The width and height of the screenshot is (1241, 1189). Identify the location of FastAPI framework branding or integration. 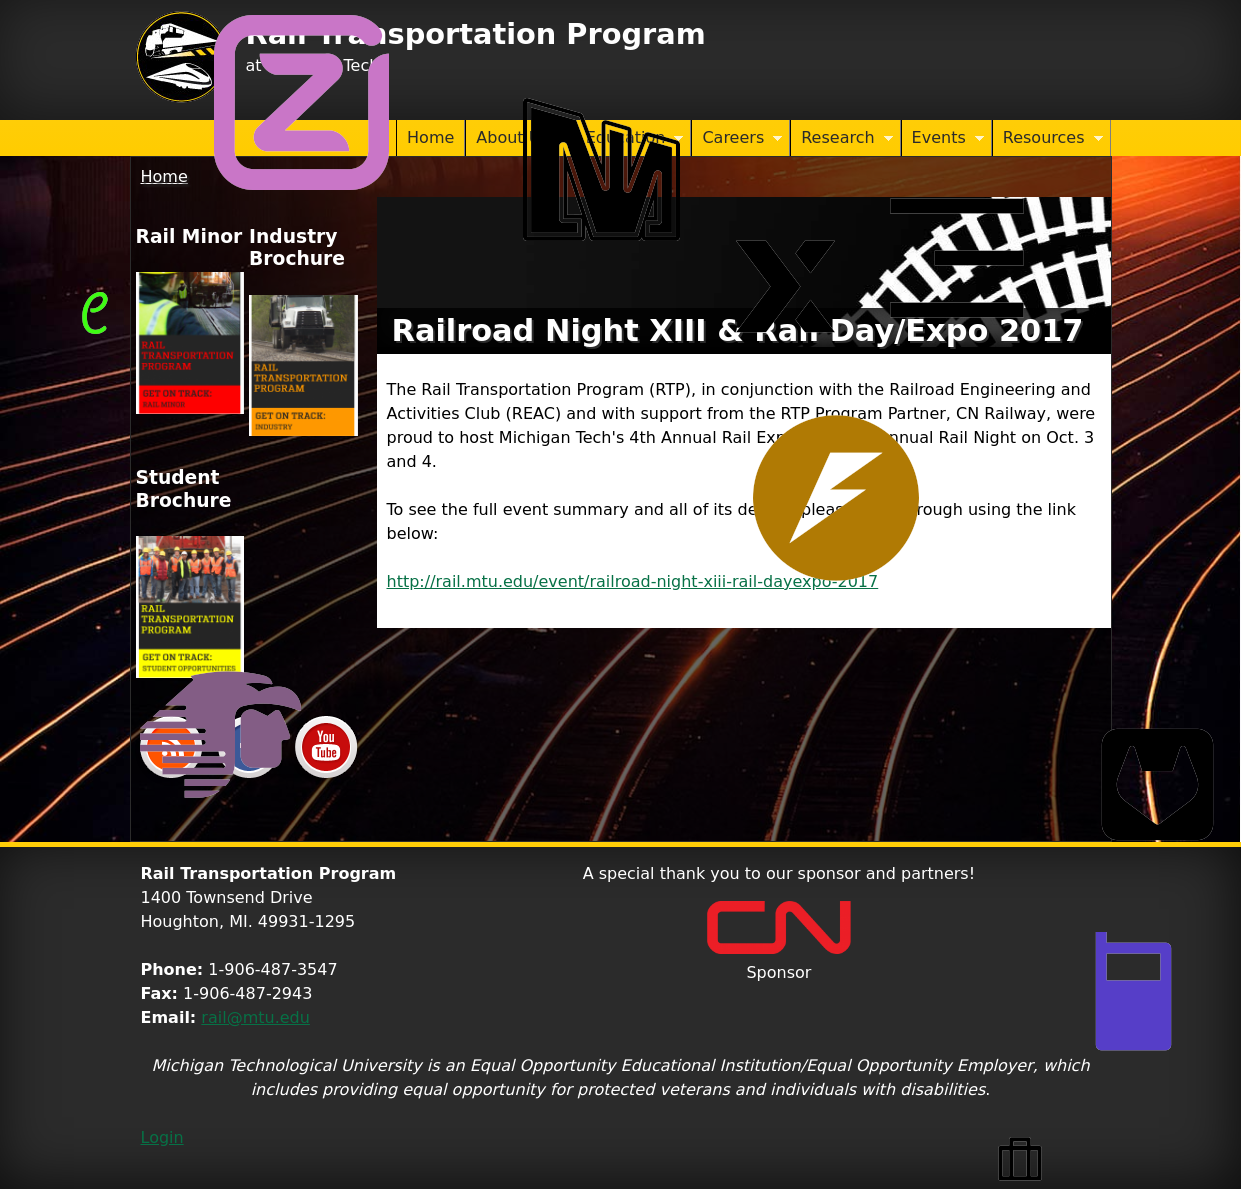
(836, 498).